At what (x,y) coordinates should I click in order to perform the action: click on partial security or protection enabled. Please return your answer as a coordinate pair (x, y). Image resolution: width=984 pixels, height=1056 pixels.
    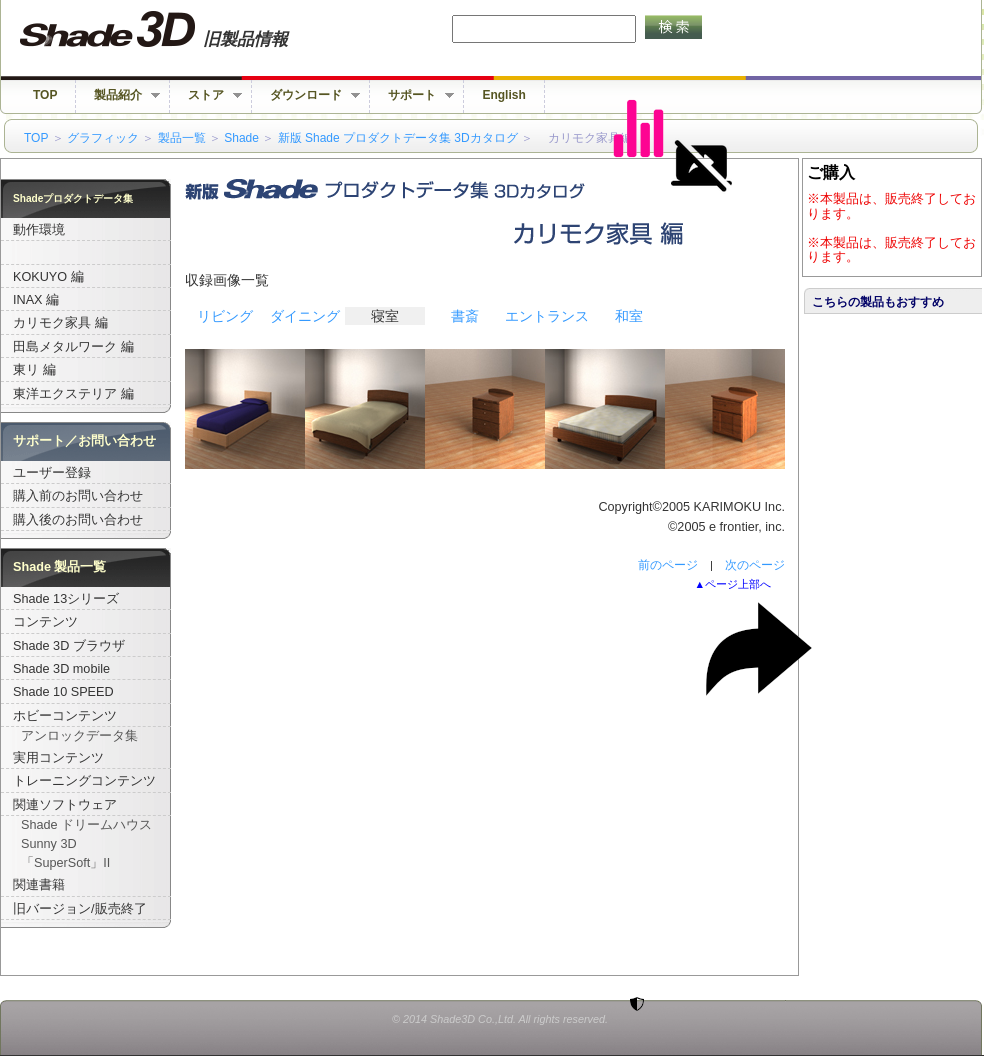
    Looking at the image, I should click on (637, 1004).